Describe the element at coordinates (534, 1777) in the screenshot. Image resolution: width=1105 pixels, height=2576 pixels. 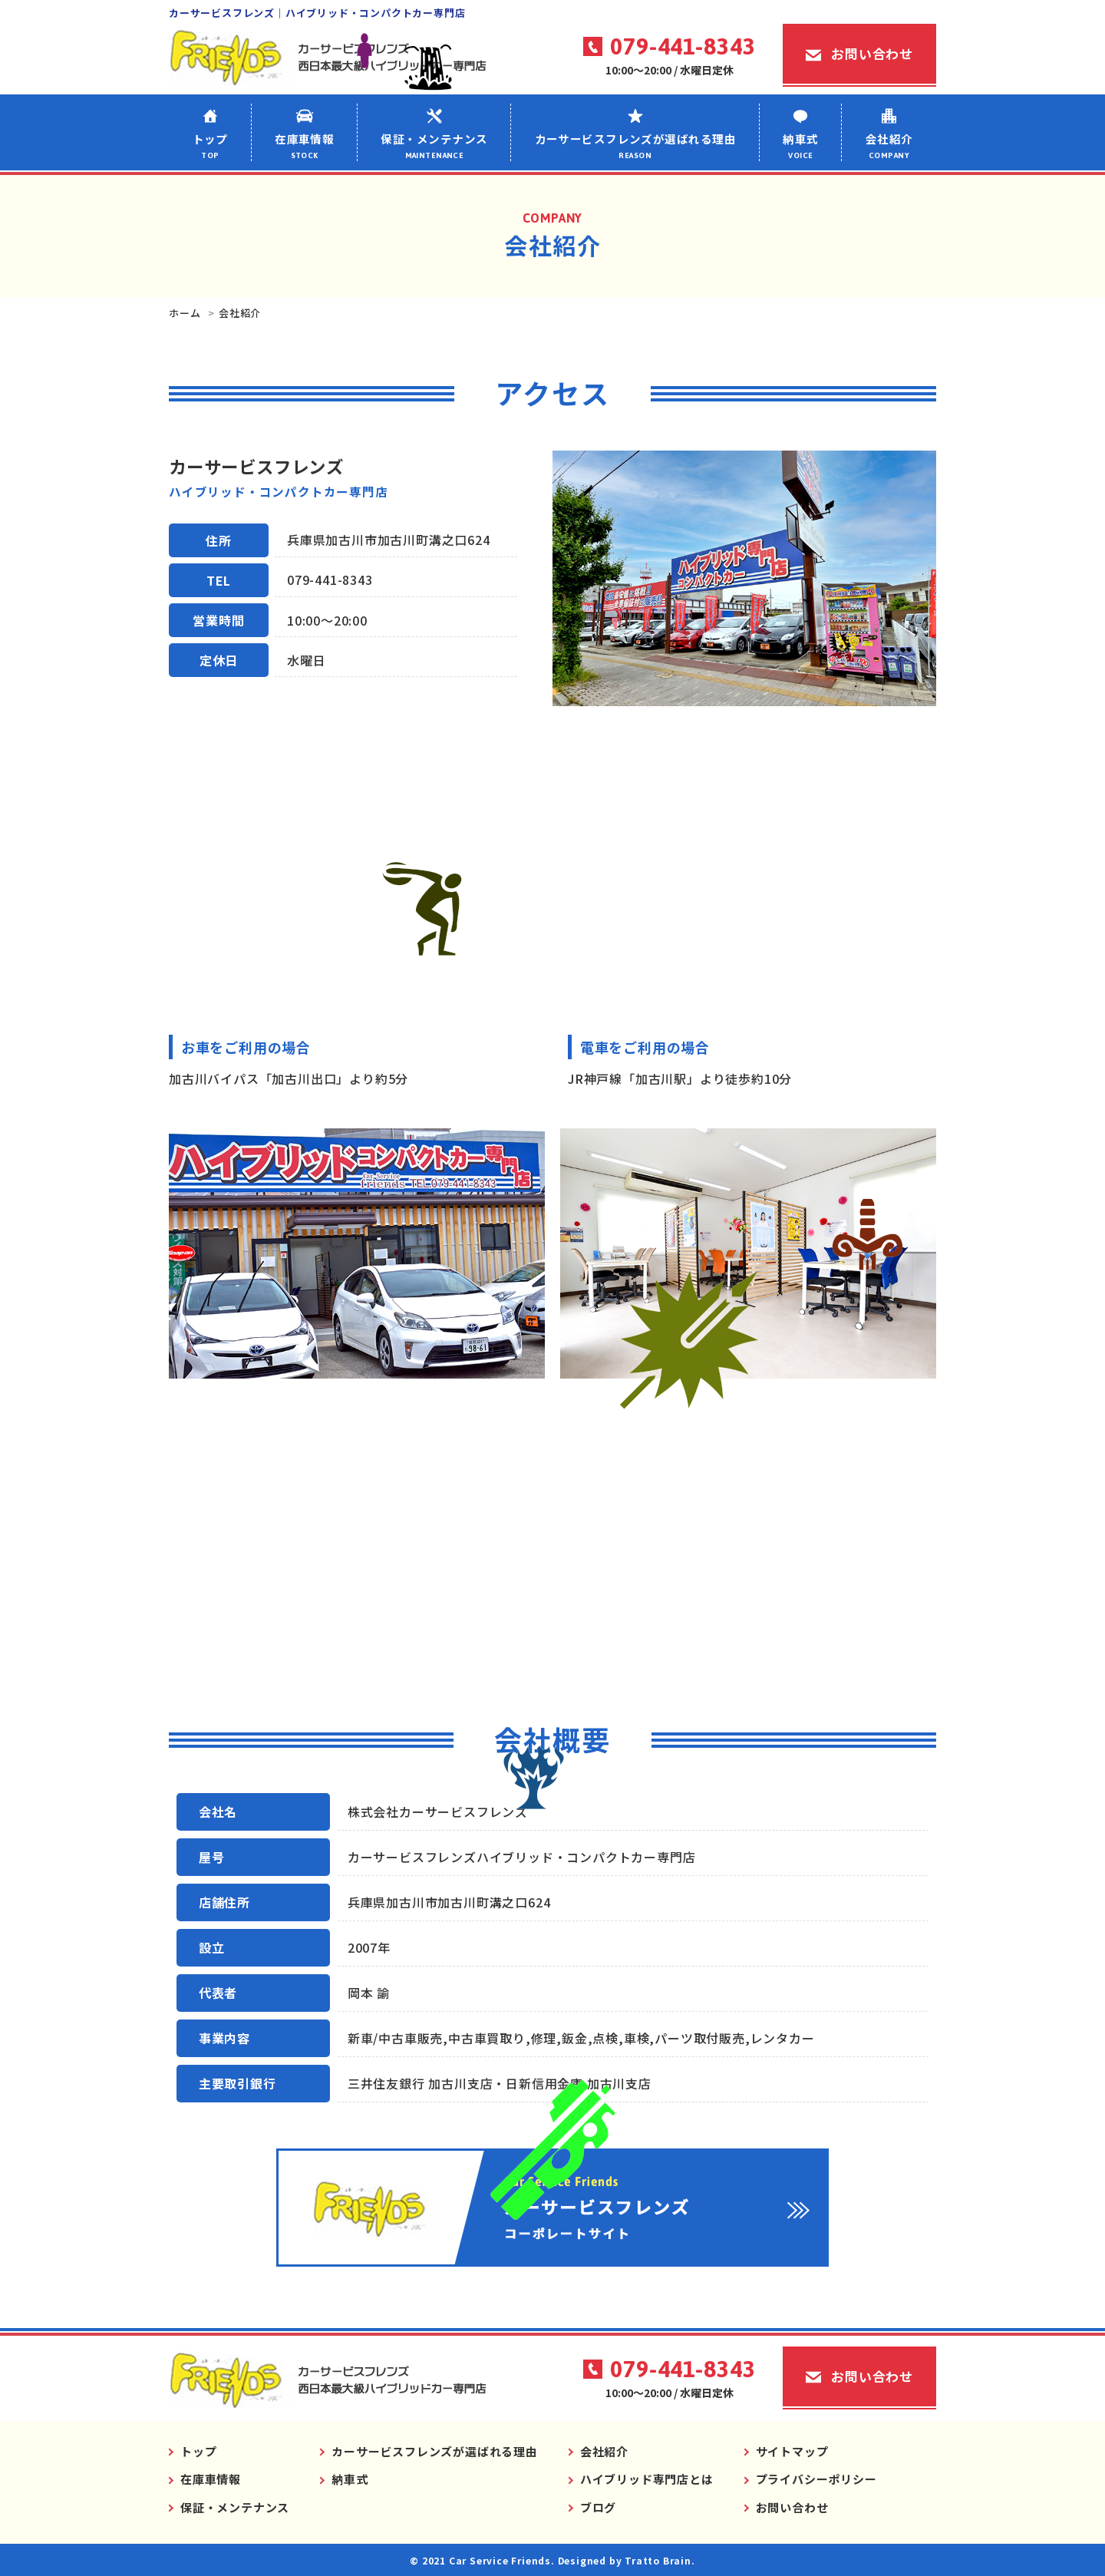
I see `indicates a fire hazard or wildfire event` at that location.